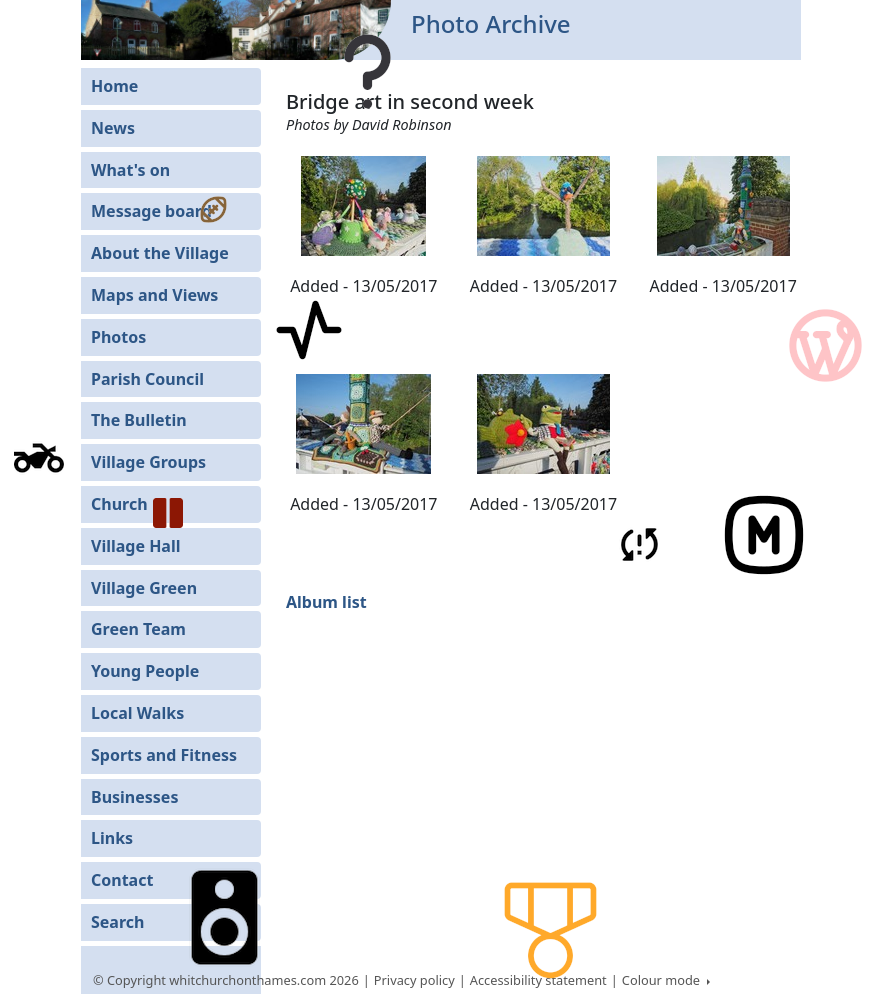 The height and width of the screenshot is (994, 882). I want to click on view achievements or awards, so click(550, 924).